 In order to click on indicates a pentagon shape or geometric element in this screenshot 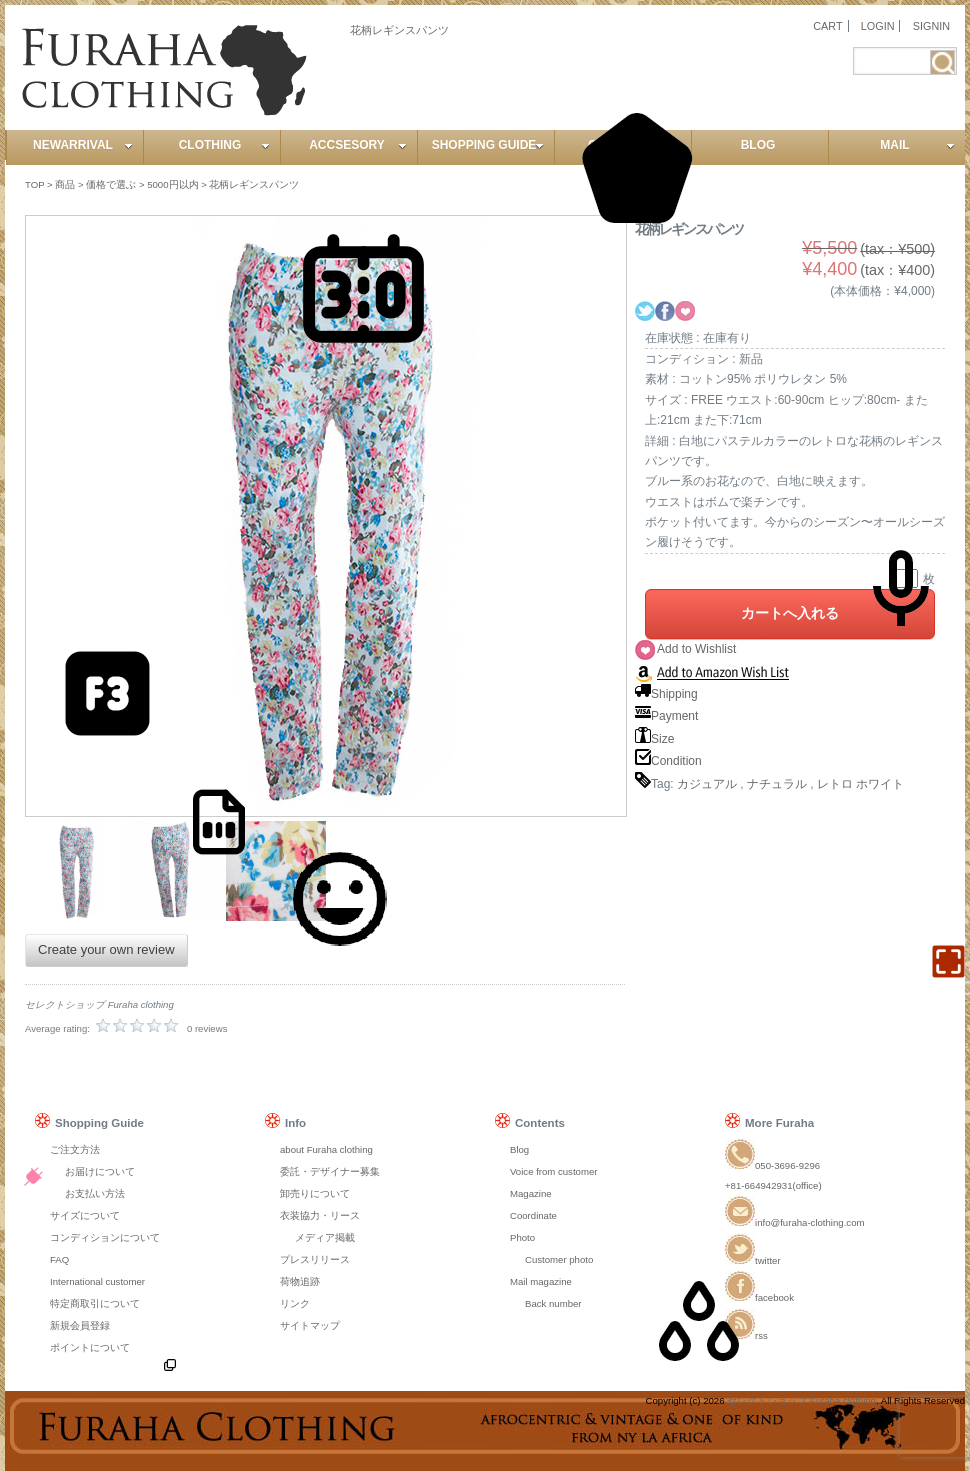, I will do `click(637, 168)`.